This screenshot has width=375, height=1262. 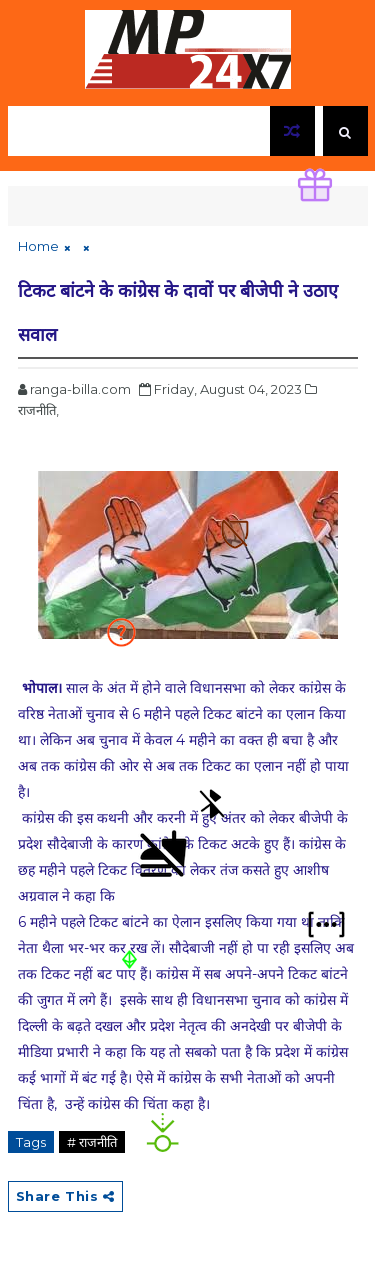 What do you see at coordinates (163, 853) in the screenshot?
I see `indicates food or eating is not allowed` at bounding box center [163, 853].